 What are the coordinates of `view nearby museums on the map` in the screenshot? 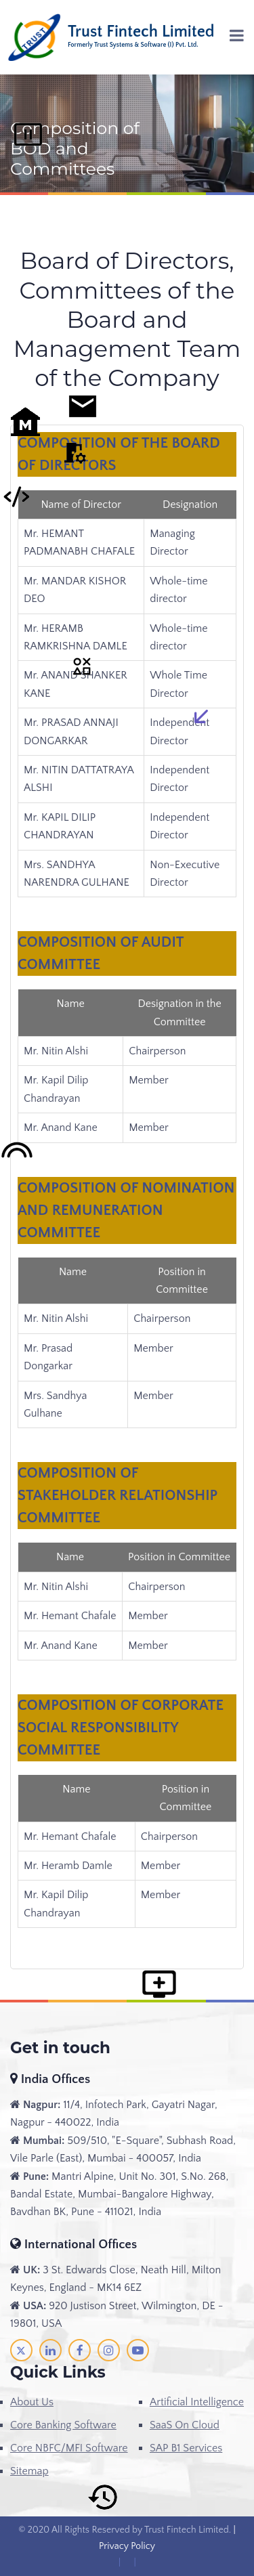 It's located at (25, 421).